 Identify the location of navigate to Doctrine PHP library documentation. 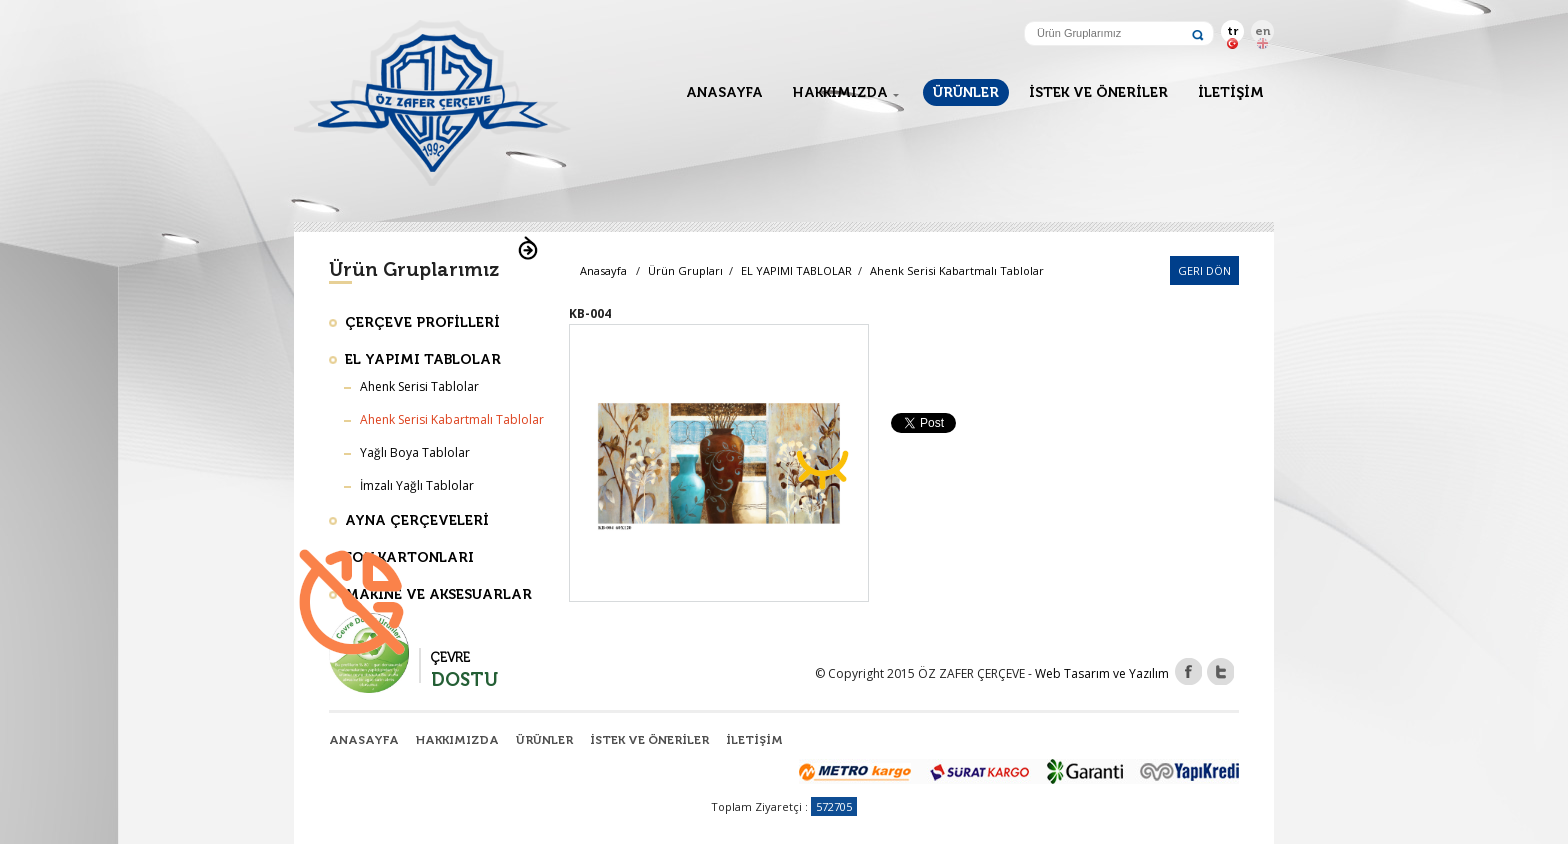
(528, 248).